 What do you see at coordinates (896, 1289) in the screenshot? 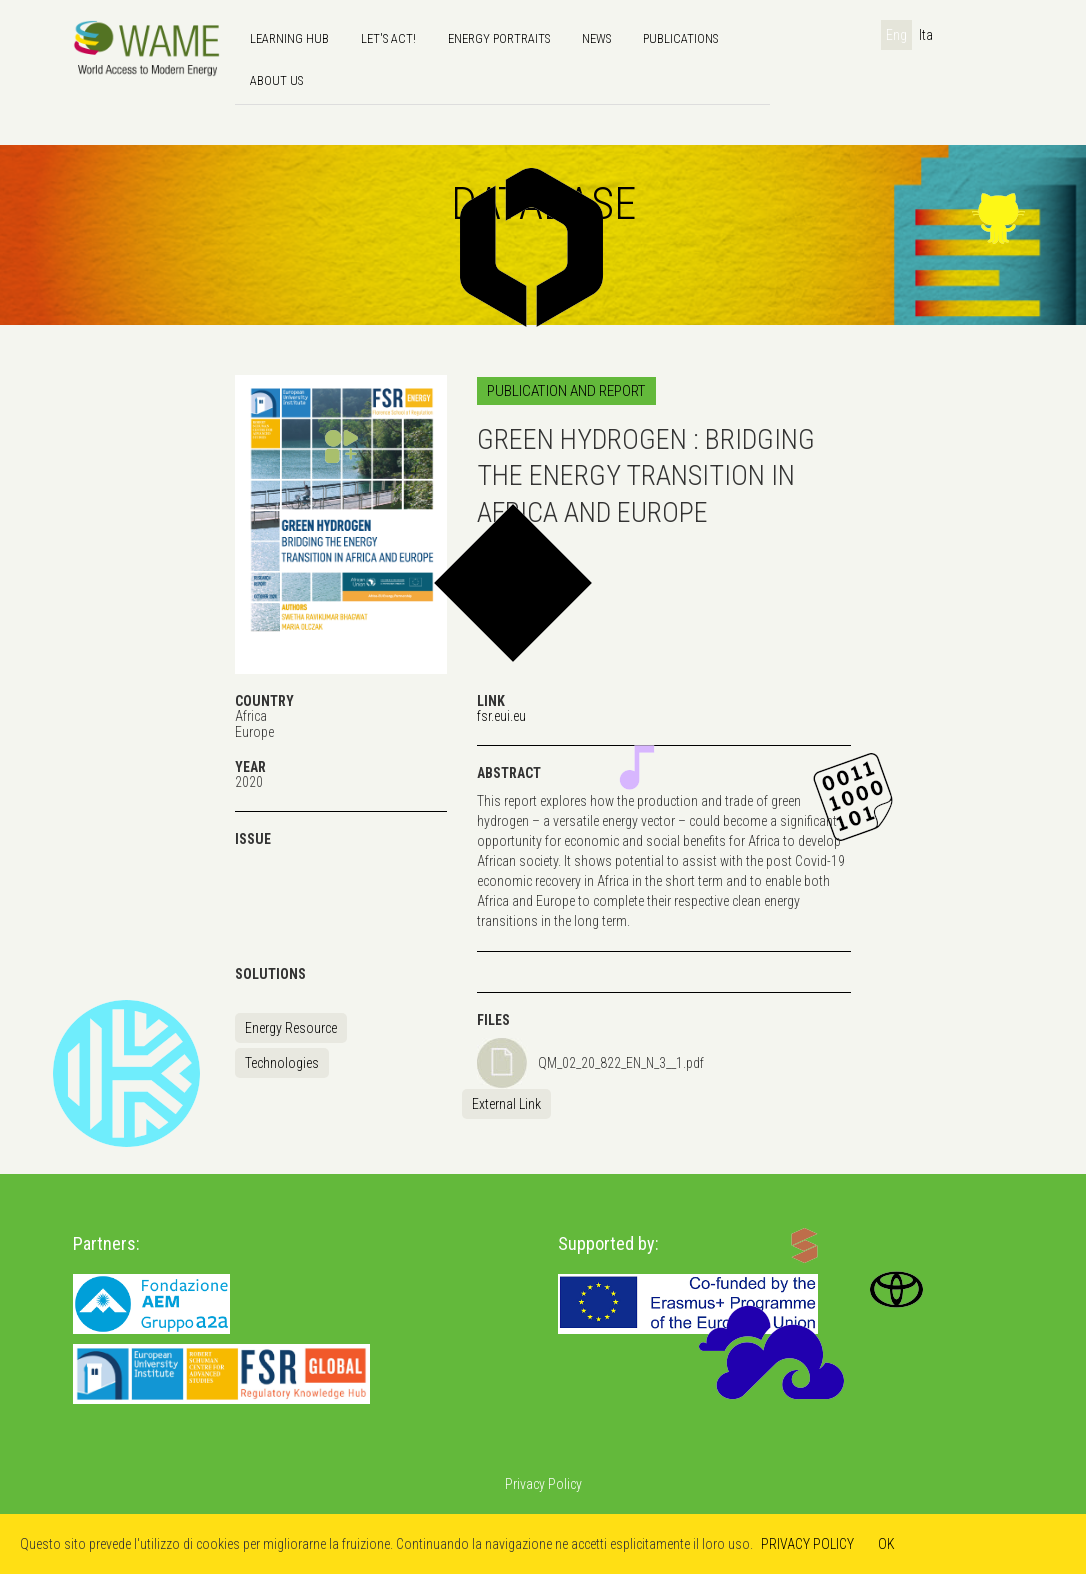
I see `Toyota brand logo` at bounding box center [896, 1289].